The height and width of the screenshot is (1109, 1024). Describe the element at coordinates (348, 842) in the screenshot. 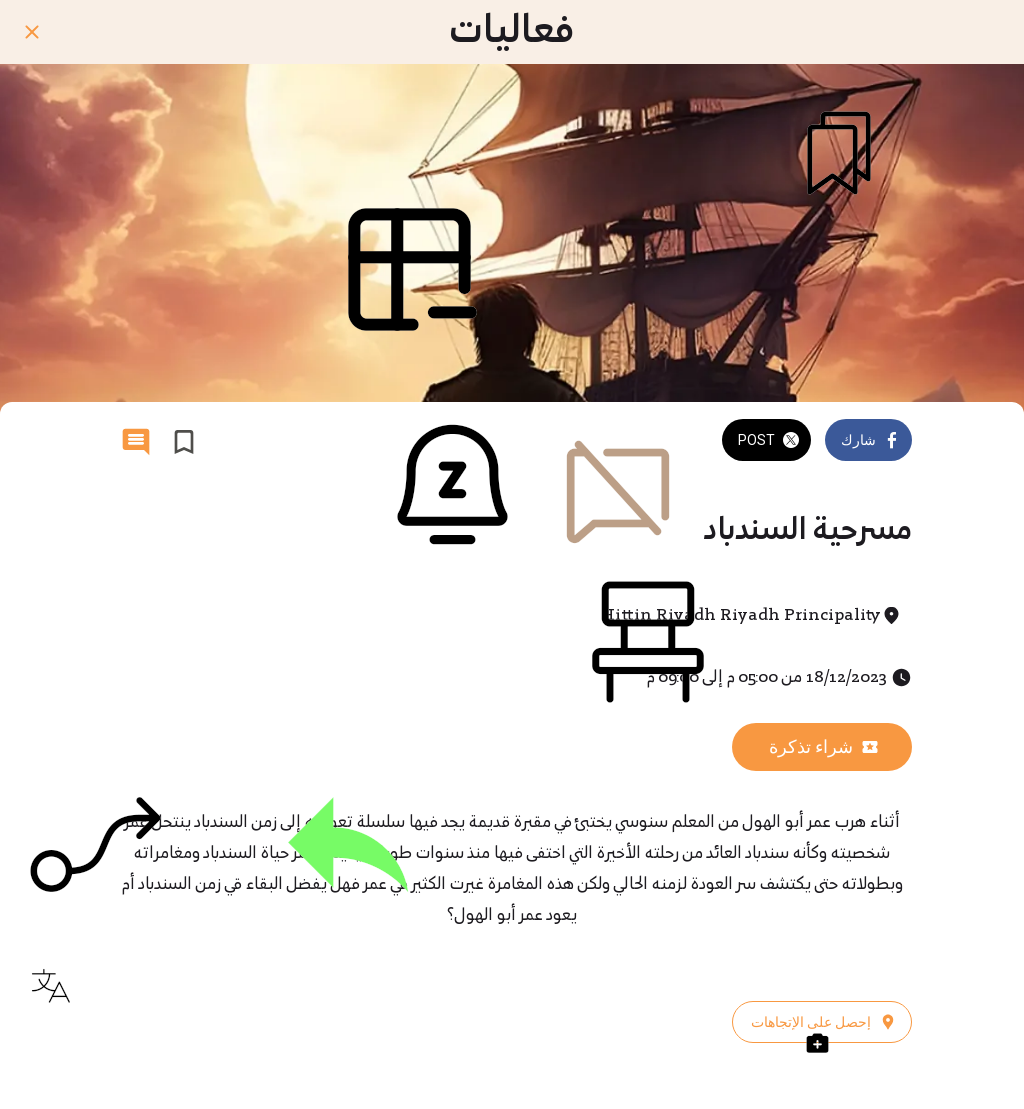

I see `reply to a message` at that location.